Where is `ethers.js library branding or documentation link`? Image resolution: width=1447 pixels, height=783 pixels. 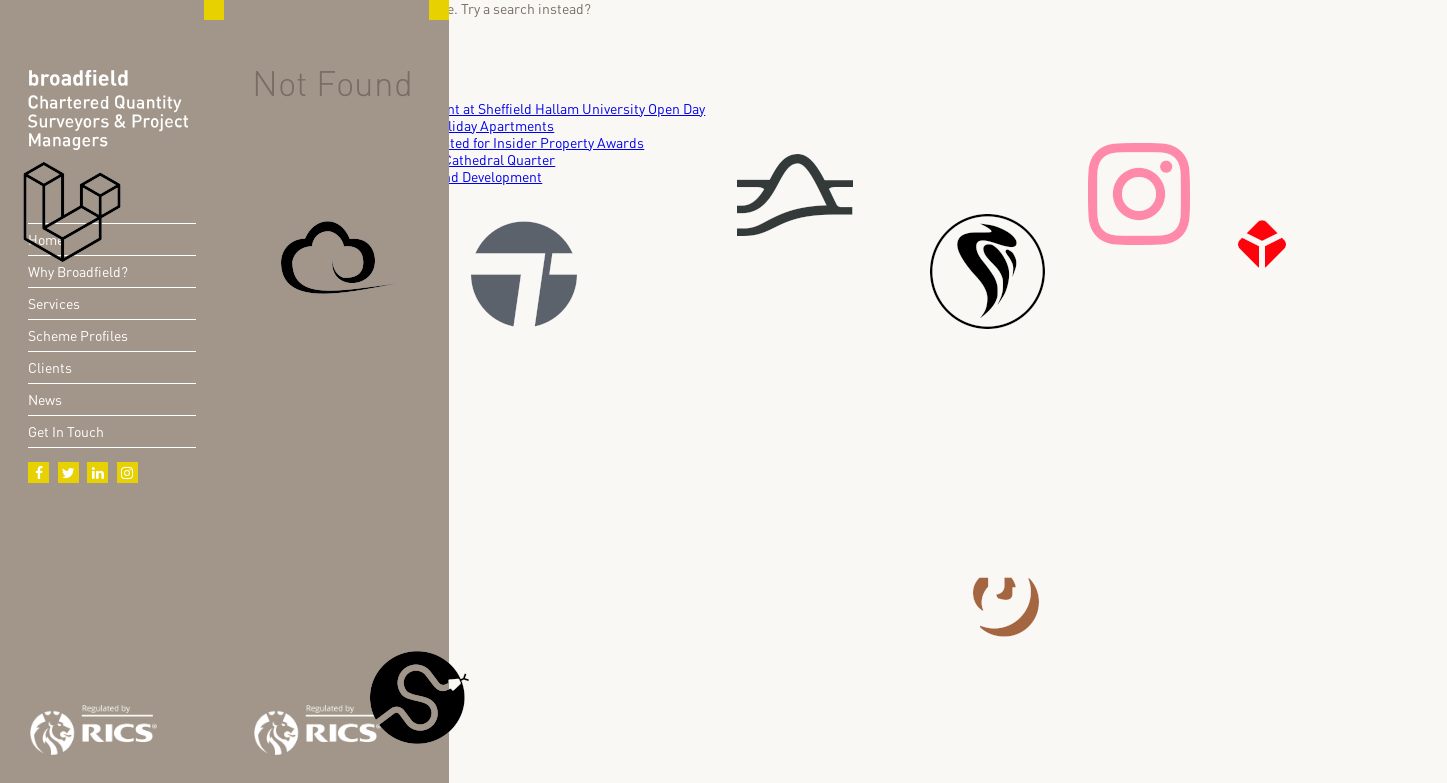
ethers.js library branding or documentation link is located at coordinates (338, 257).